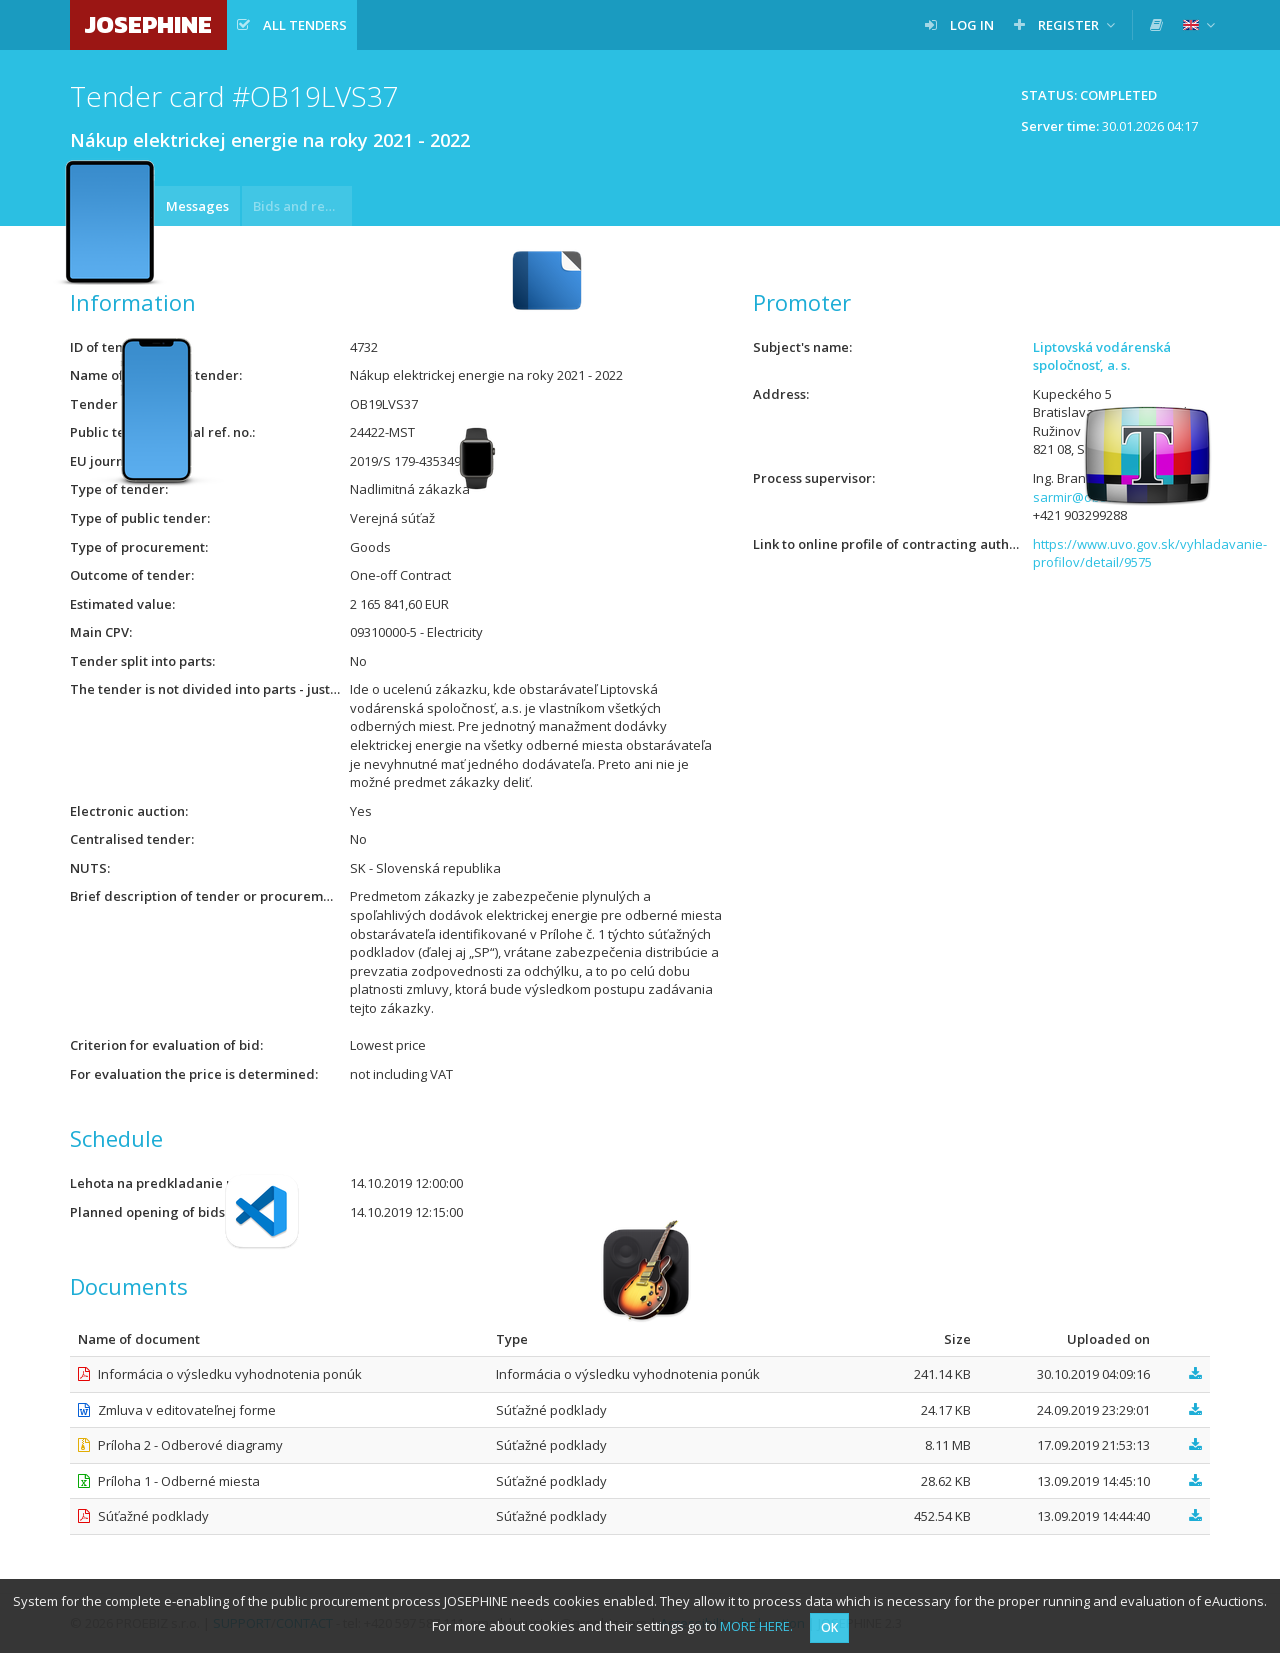  I want to click on change desktop wallpaper settings, so click(547, 278).